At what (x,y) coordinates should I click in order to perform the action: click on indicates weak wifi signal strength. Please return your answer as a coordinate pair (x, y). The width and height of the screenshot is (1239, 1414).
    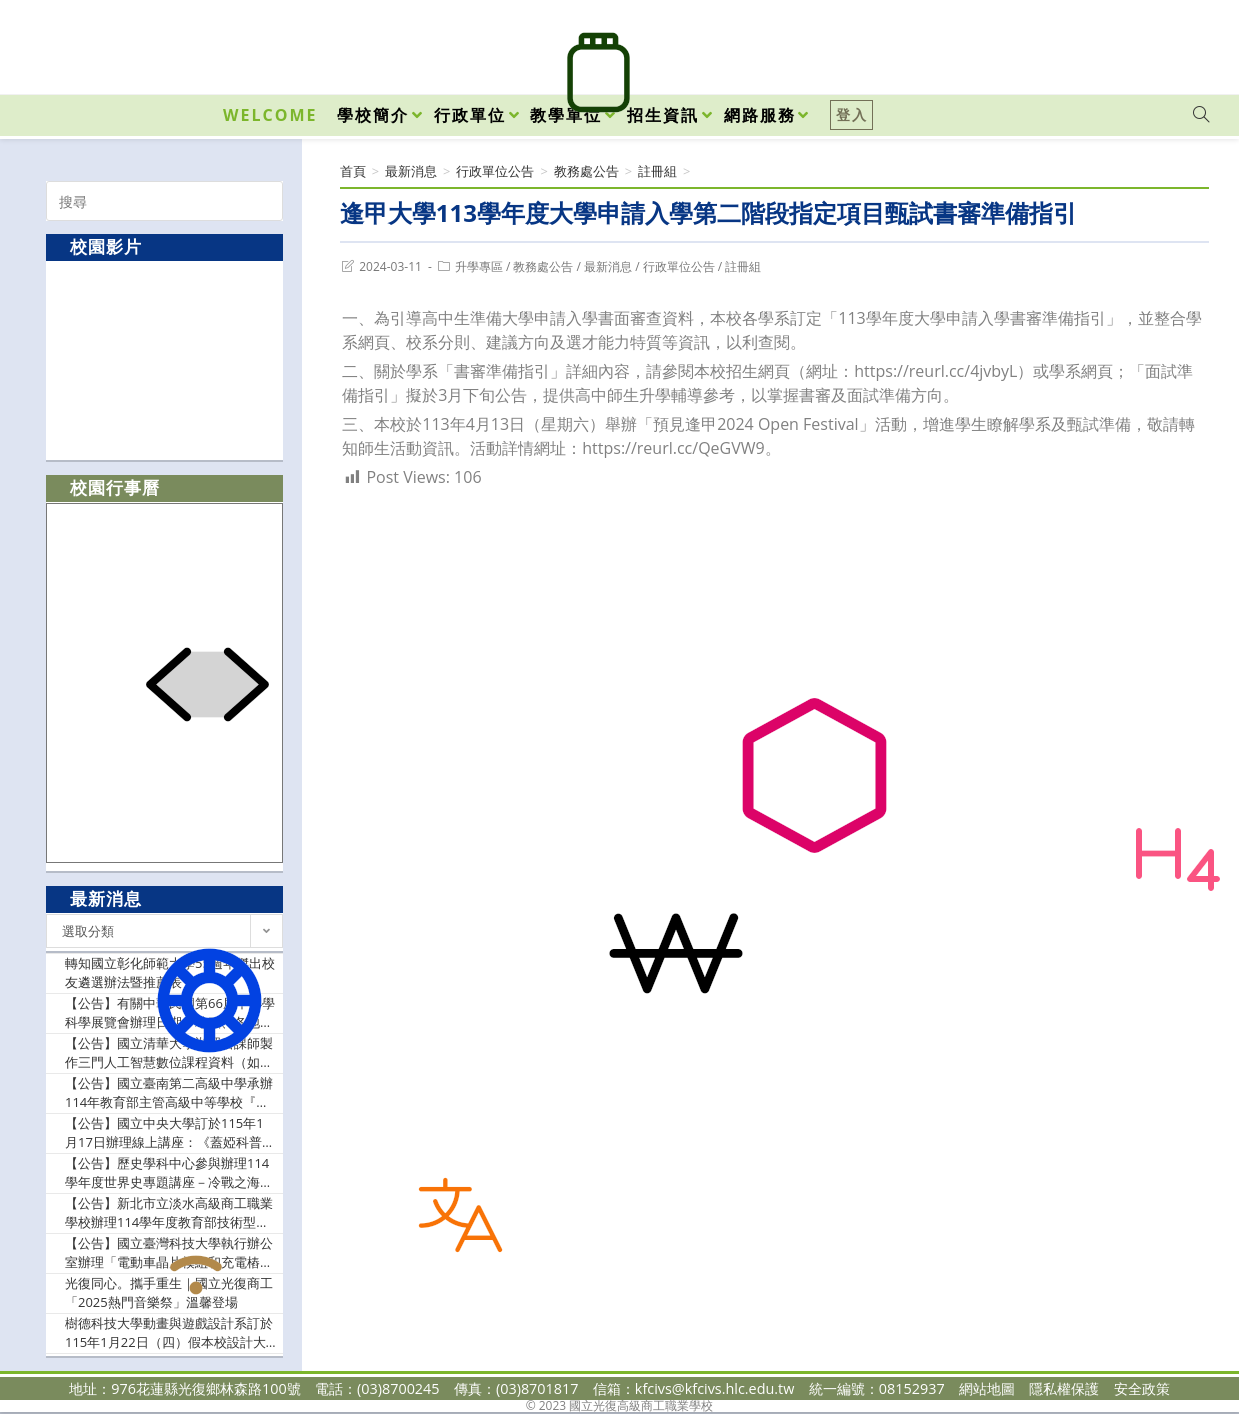
    Looking at the image, I should click on (196, 1247).